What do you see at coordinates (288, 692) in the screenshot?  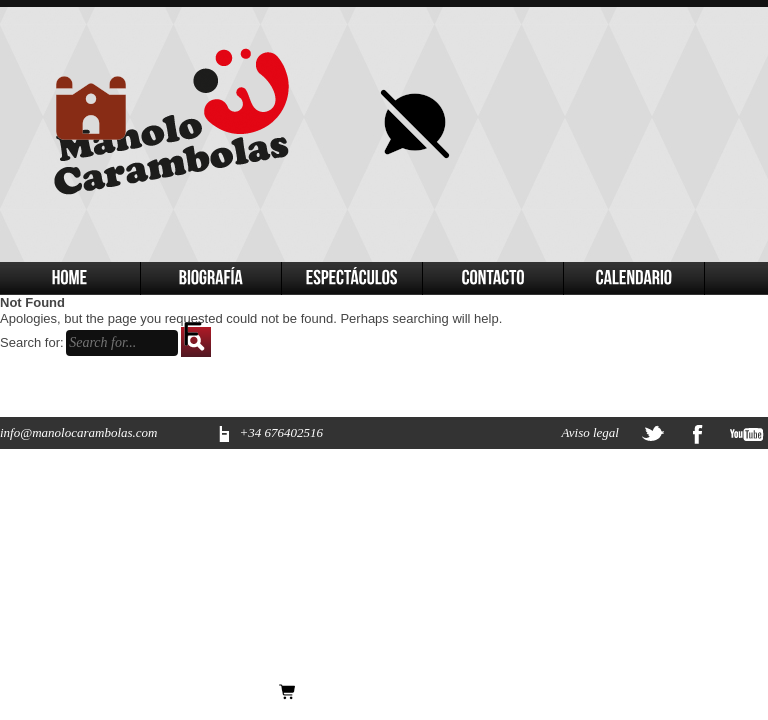 I see `view your shopping cart` at bounding box center [288, 692].